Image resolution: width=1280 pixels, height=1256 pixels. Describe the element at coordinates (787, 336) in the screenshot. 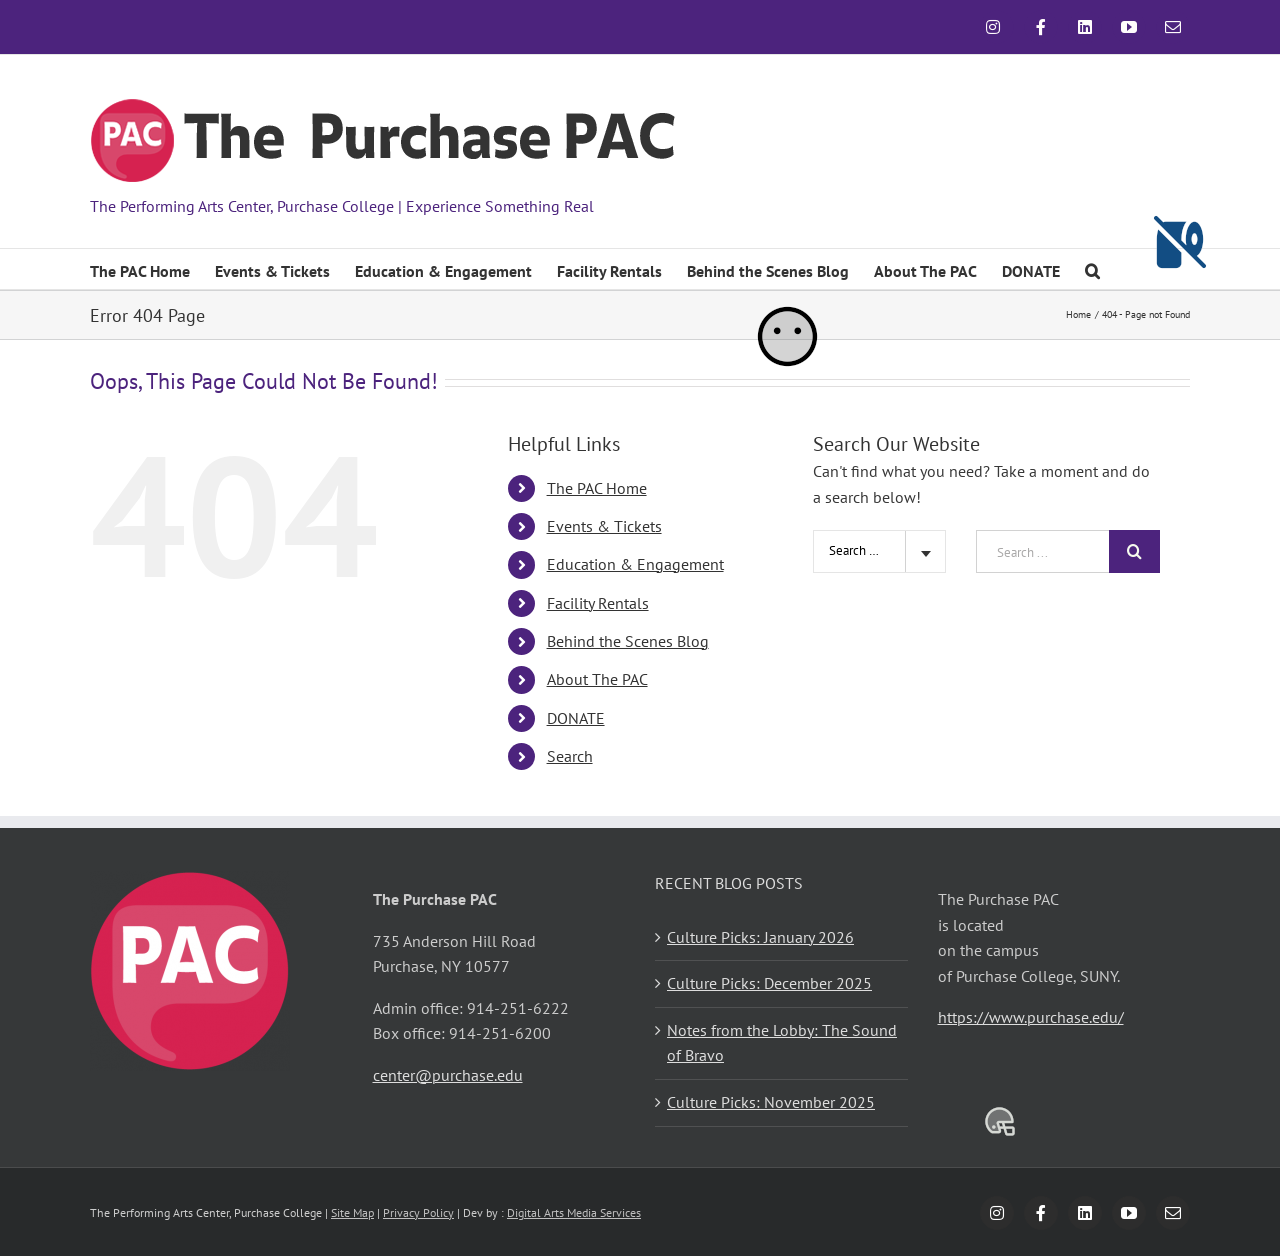

I see `neutral feedback or reaction option` at that location.